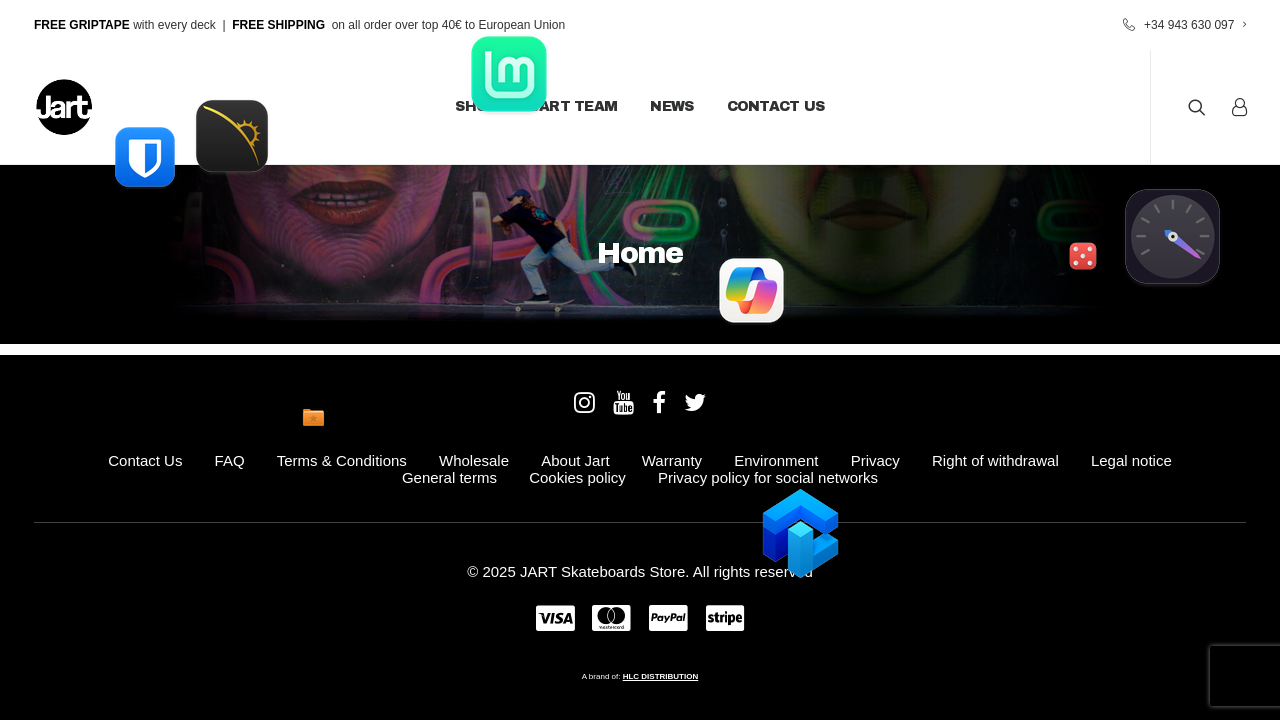 The width and height of the screenshot is (1280, 720). What do you see at coordinates (313, 417) in the screenshot?
I see `open your bookmarked files folder` at bounding box center [313, 417].